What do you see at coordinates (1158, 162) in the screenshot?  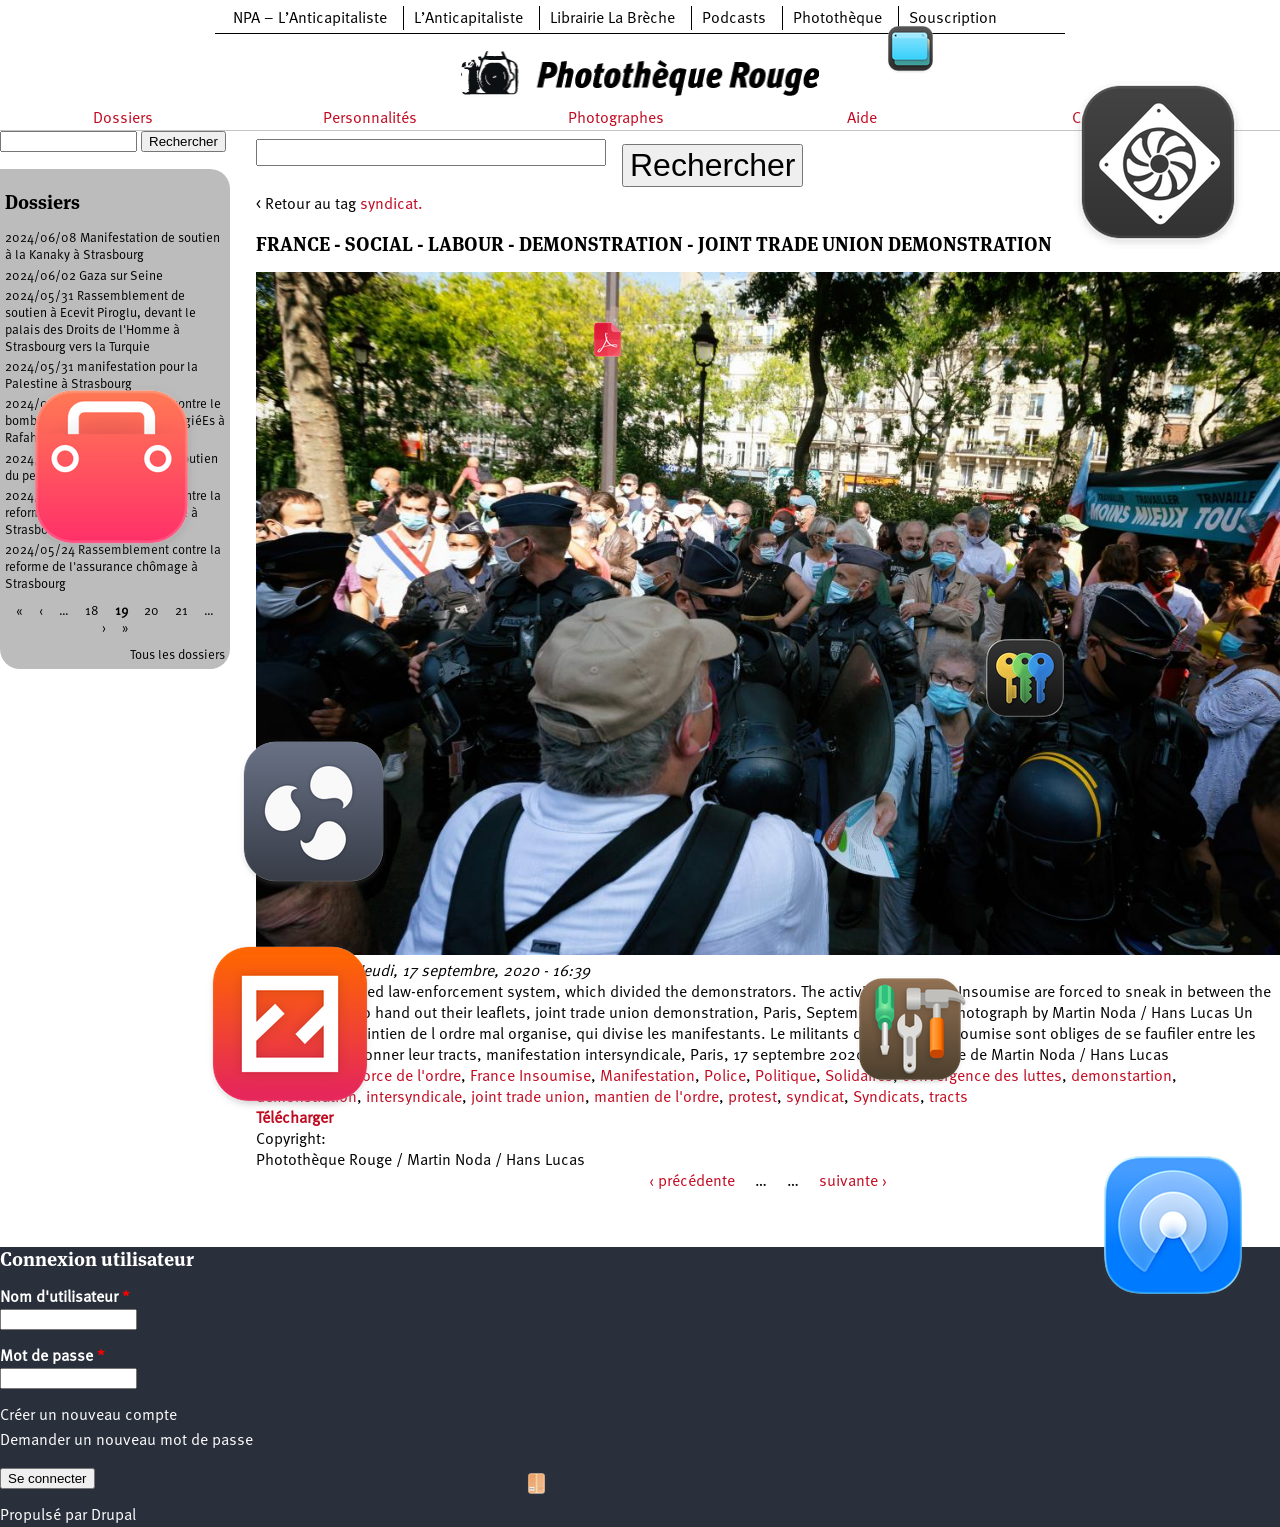 I see `open system engineering or hardware settings` at bounding box center [1158, 162].